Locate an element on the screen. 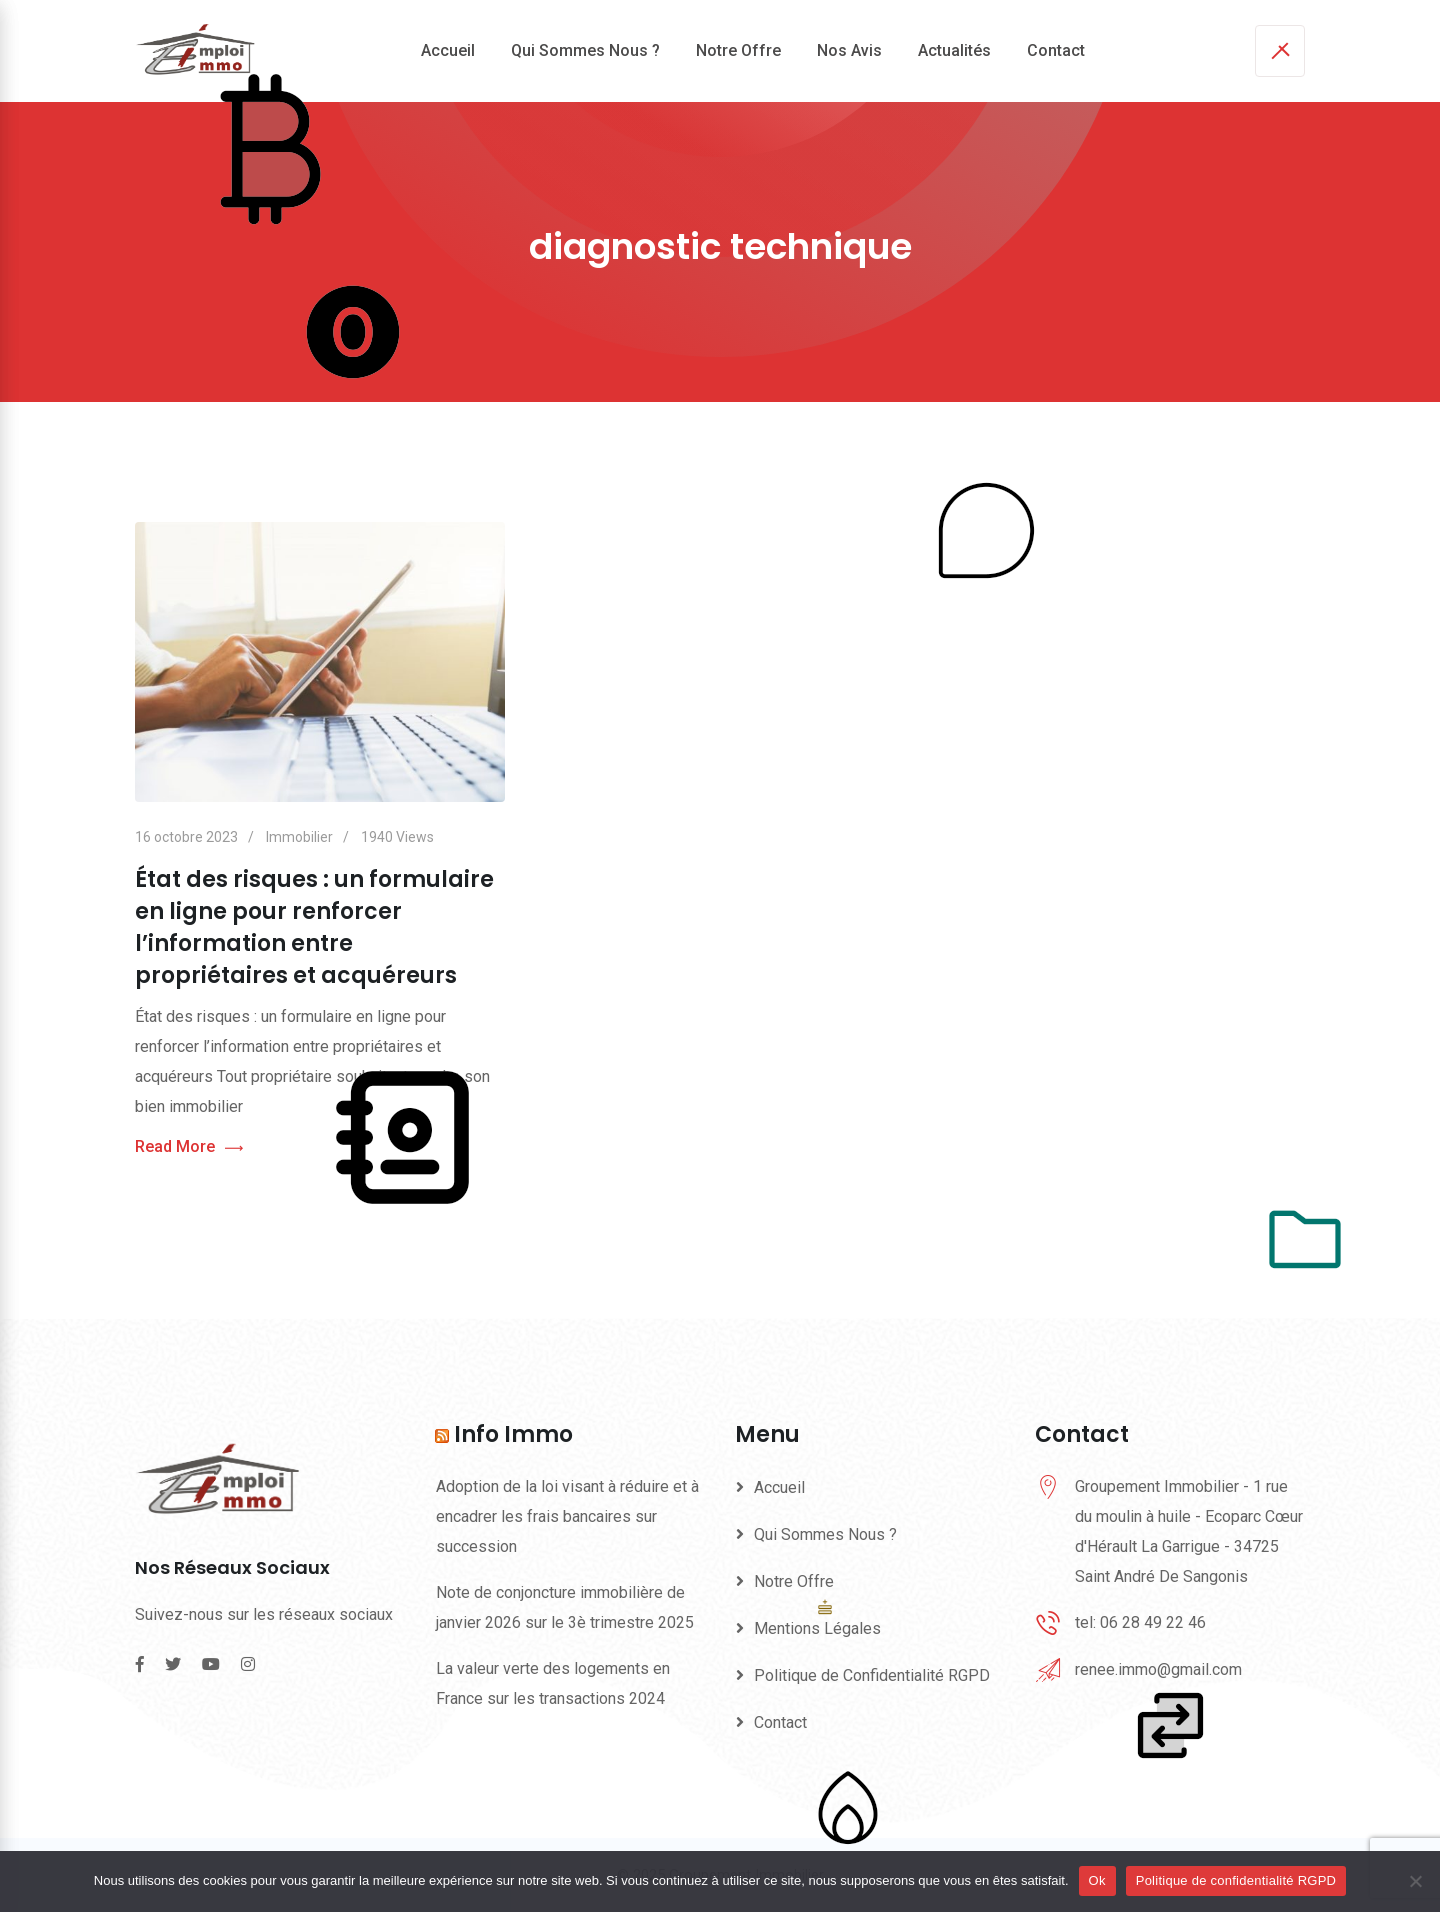 This screenshot has width=1440, height=1912. indicates trending or popular content is located at coordinates (848, 1809).